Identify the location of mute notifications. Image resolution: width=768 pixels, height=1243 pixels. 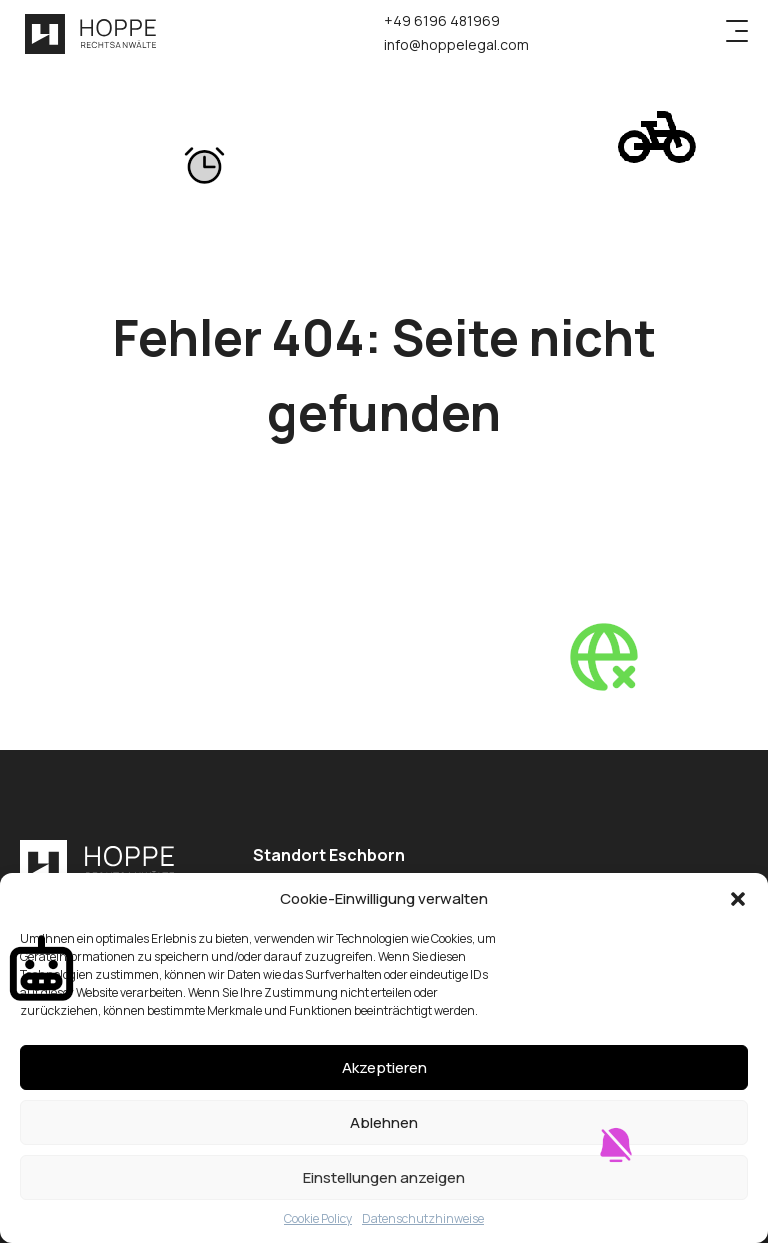
(616, 1145).